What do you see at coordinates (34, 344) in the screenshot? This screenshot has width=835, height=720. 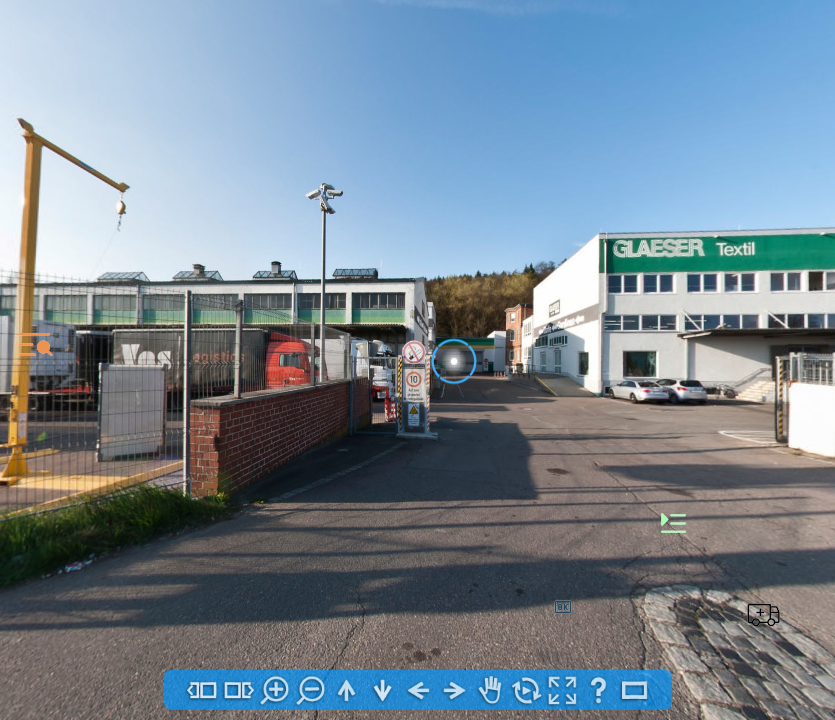 I see `search within a list or document` at bounding box center [34, 344].